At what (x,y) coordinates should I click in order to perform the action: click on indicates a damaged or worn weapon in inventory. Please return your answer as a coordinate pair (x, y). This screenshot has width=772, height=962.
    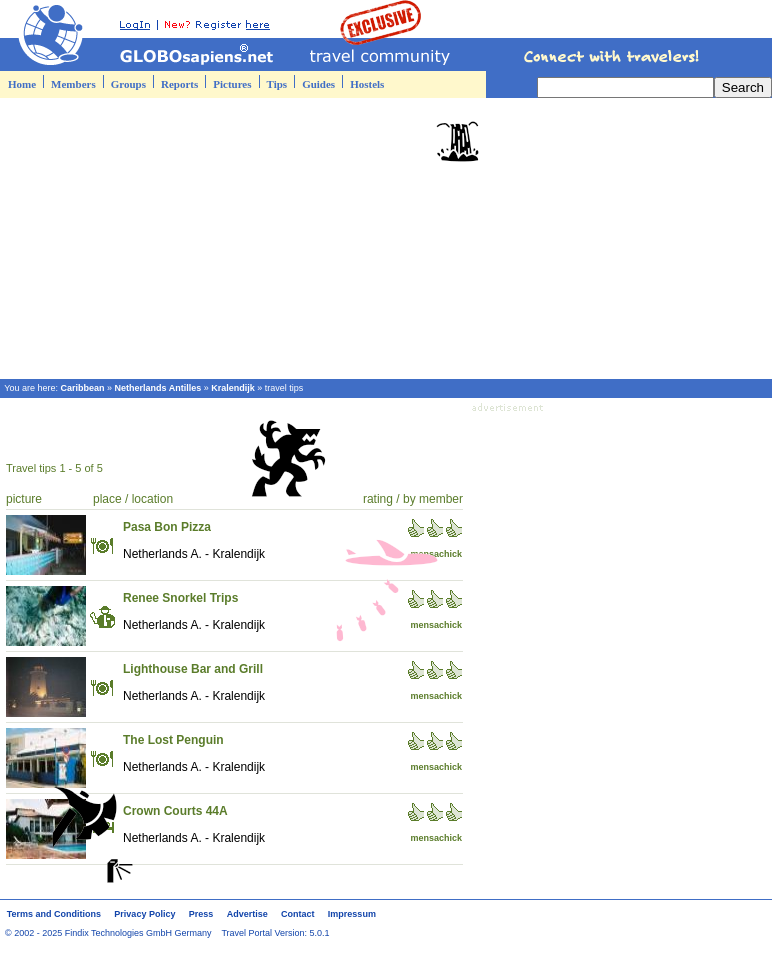
    Looking at the image, I should click on (84, 819).